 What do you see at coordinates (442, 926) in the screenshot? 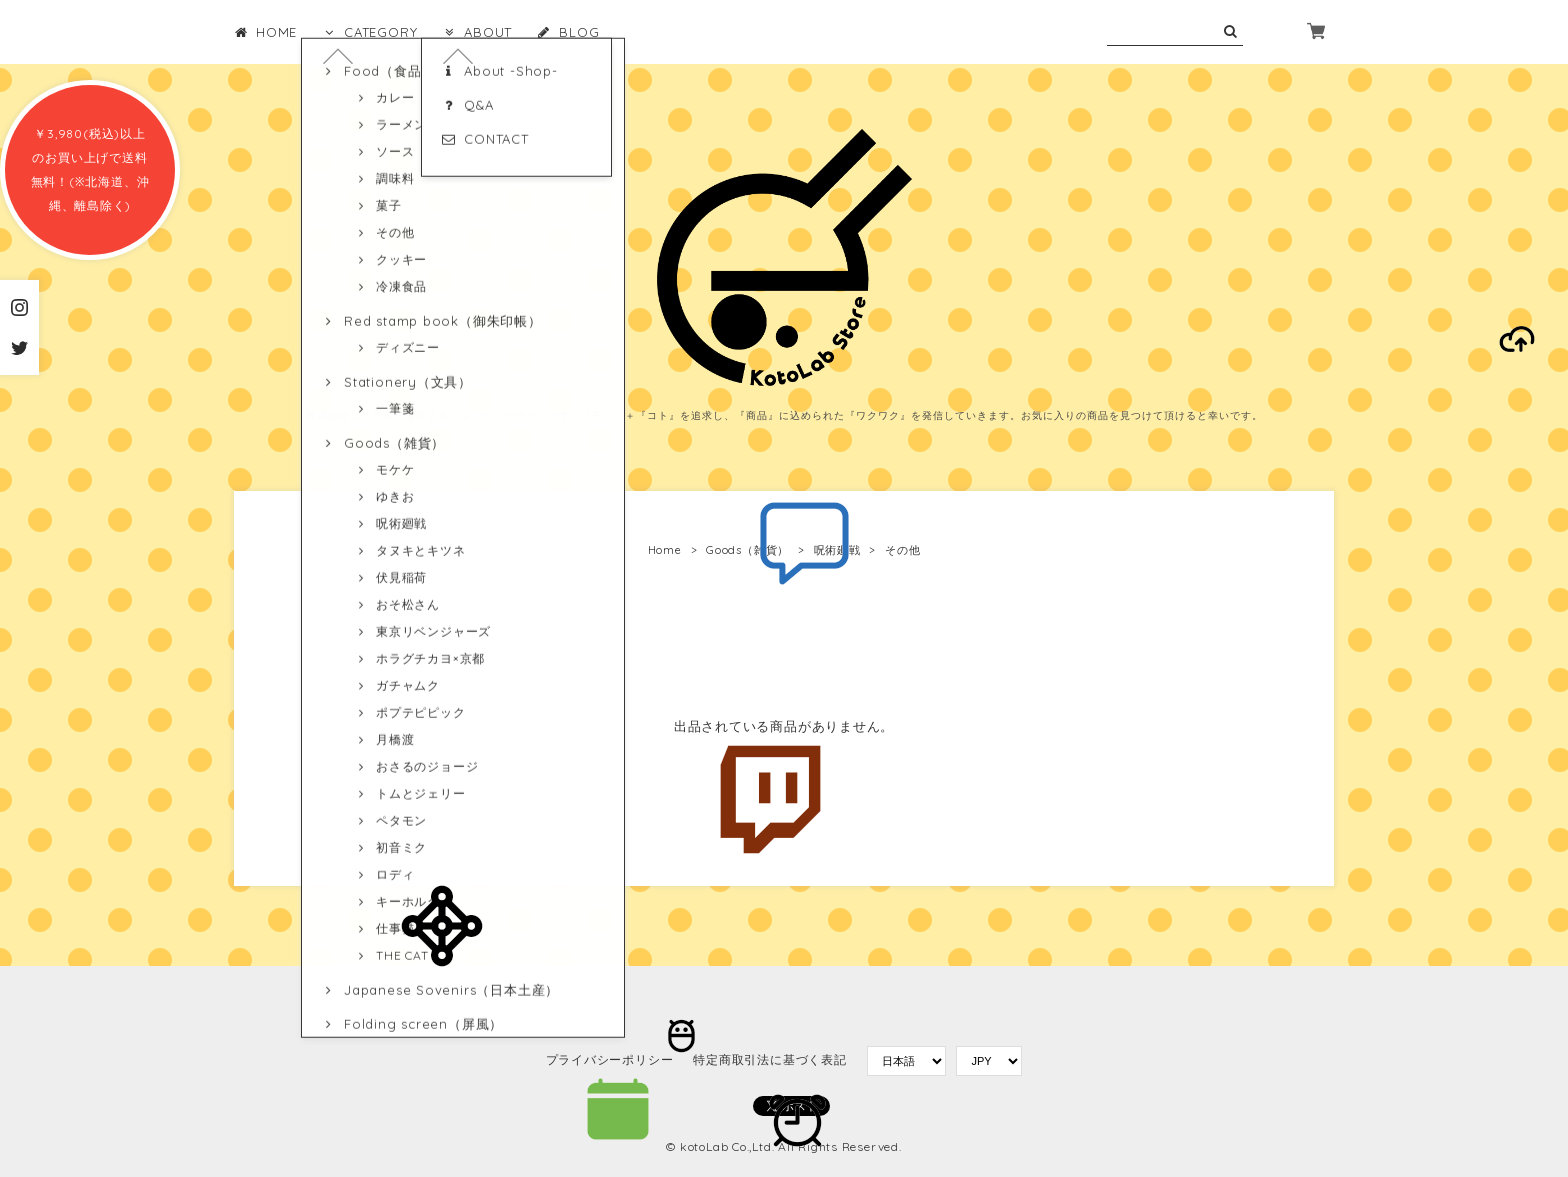
I see `view star-ring network topology` at bounding box center [442, 926].